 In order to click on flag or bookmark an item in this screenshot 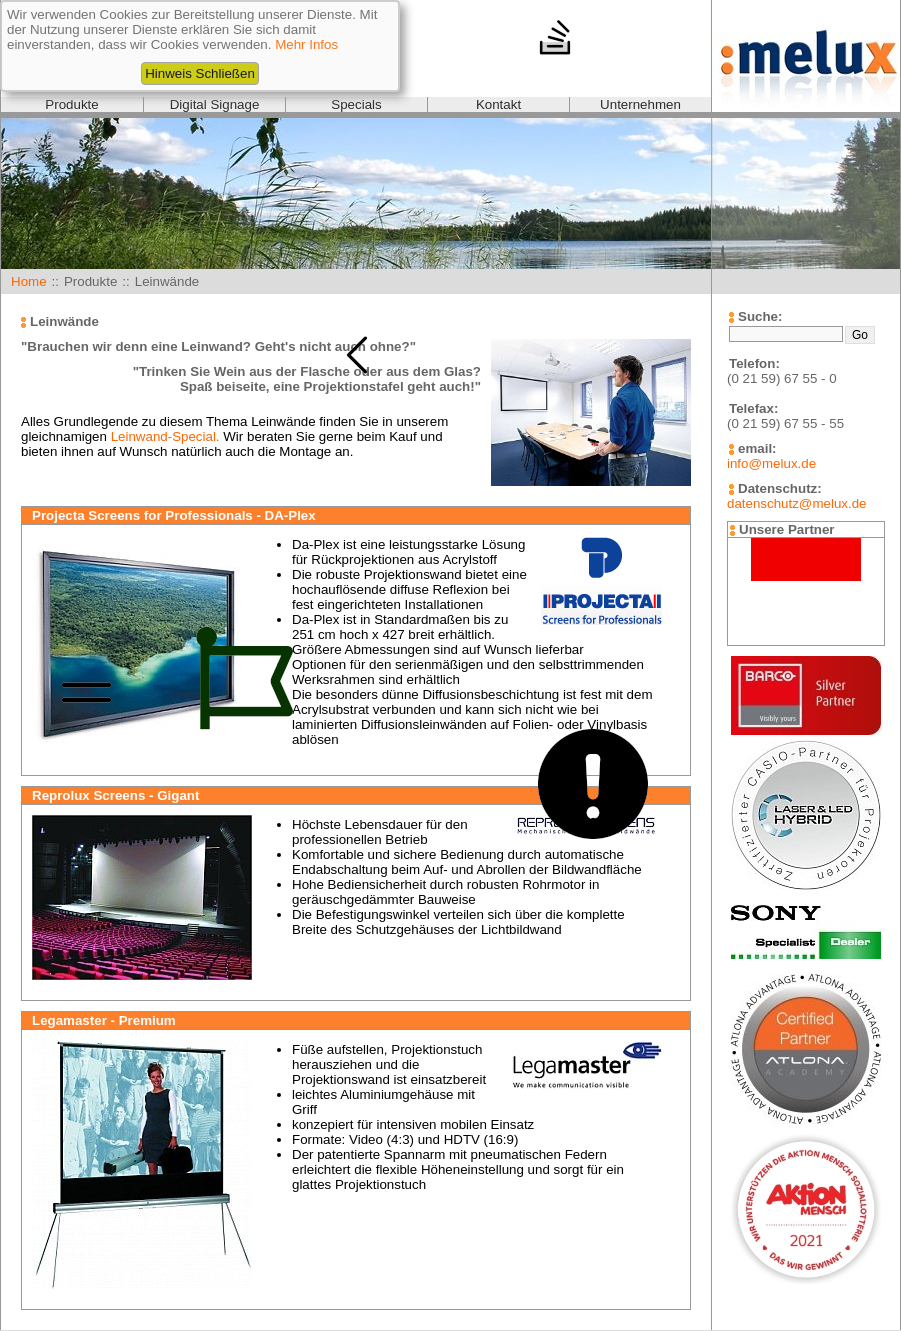, I will do `click(245, 678)`.